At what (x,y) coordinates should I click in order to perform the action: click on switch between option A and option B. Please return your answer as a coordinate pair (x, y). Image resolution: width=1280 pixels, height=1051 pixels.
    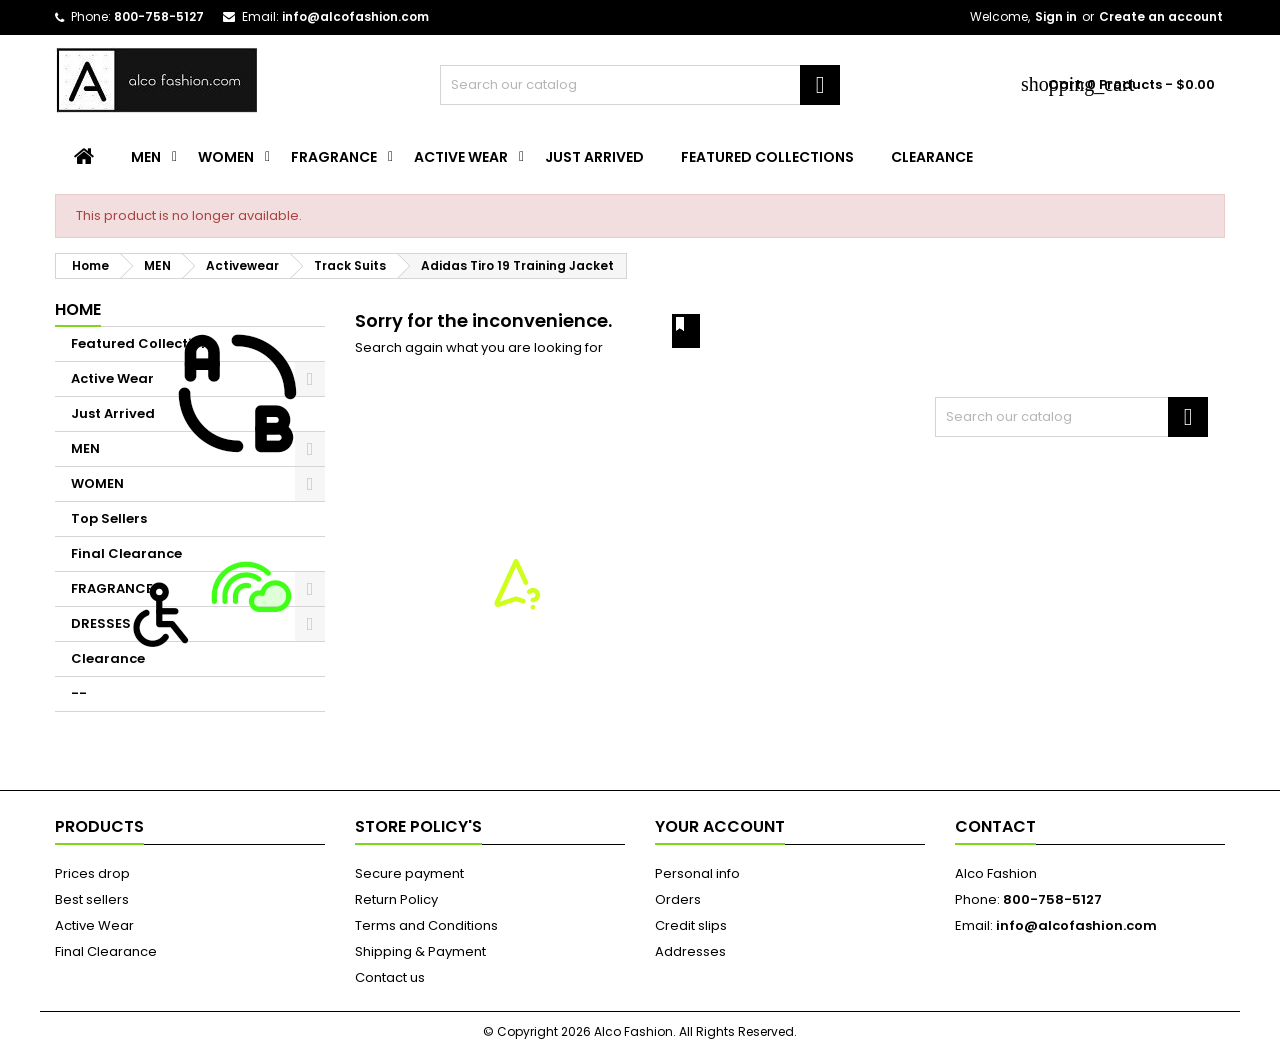
    Looking at the image, I should click on (237, 393).